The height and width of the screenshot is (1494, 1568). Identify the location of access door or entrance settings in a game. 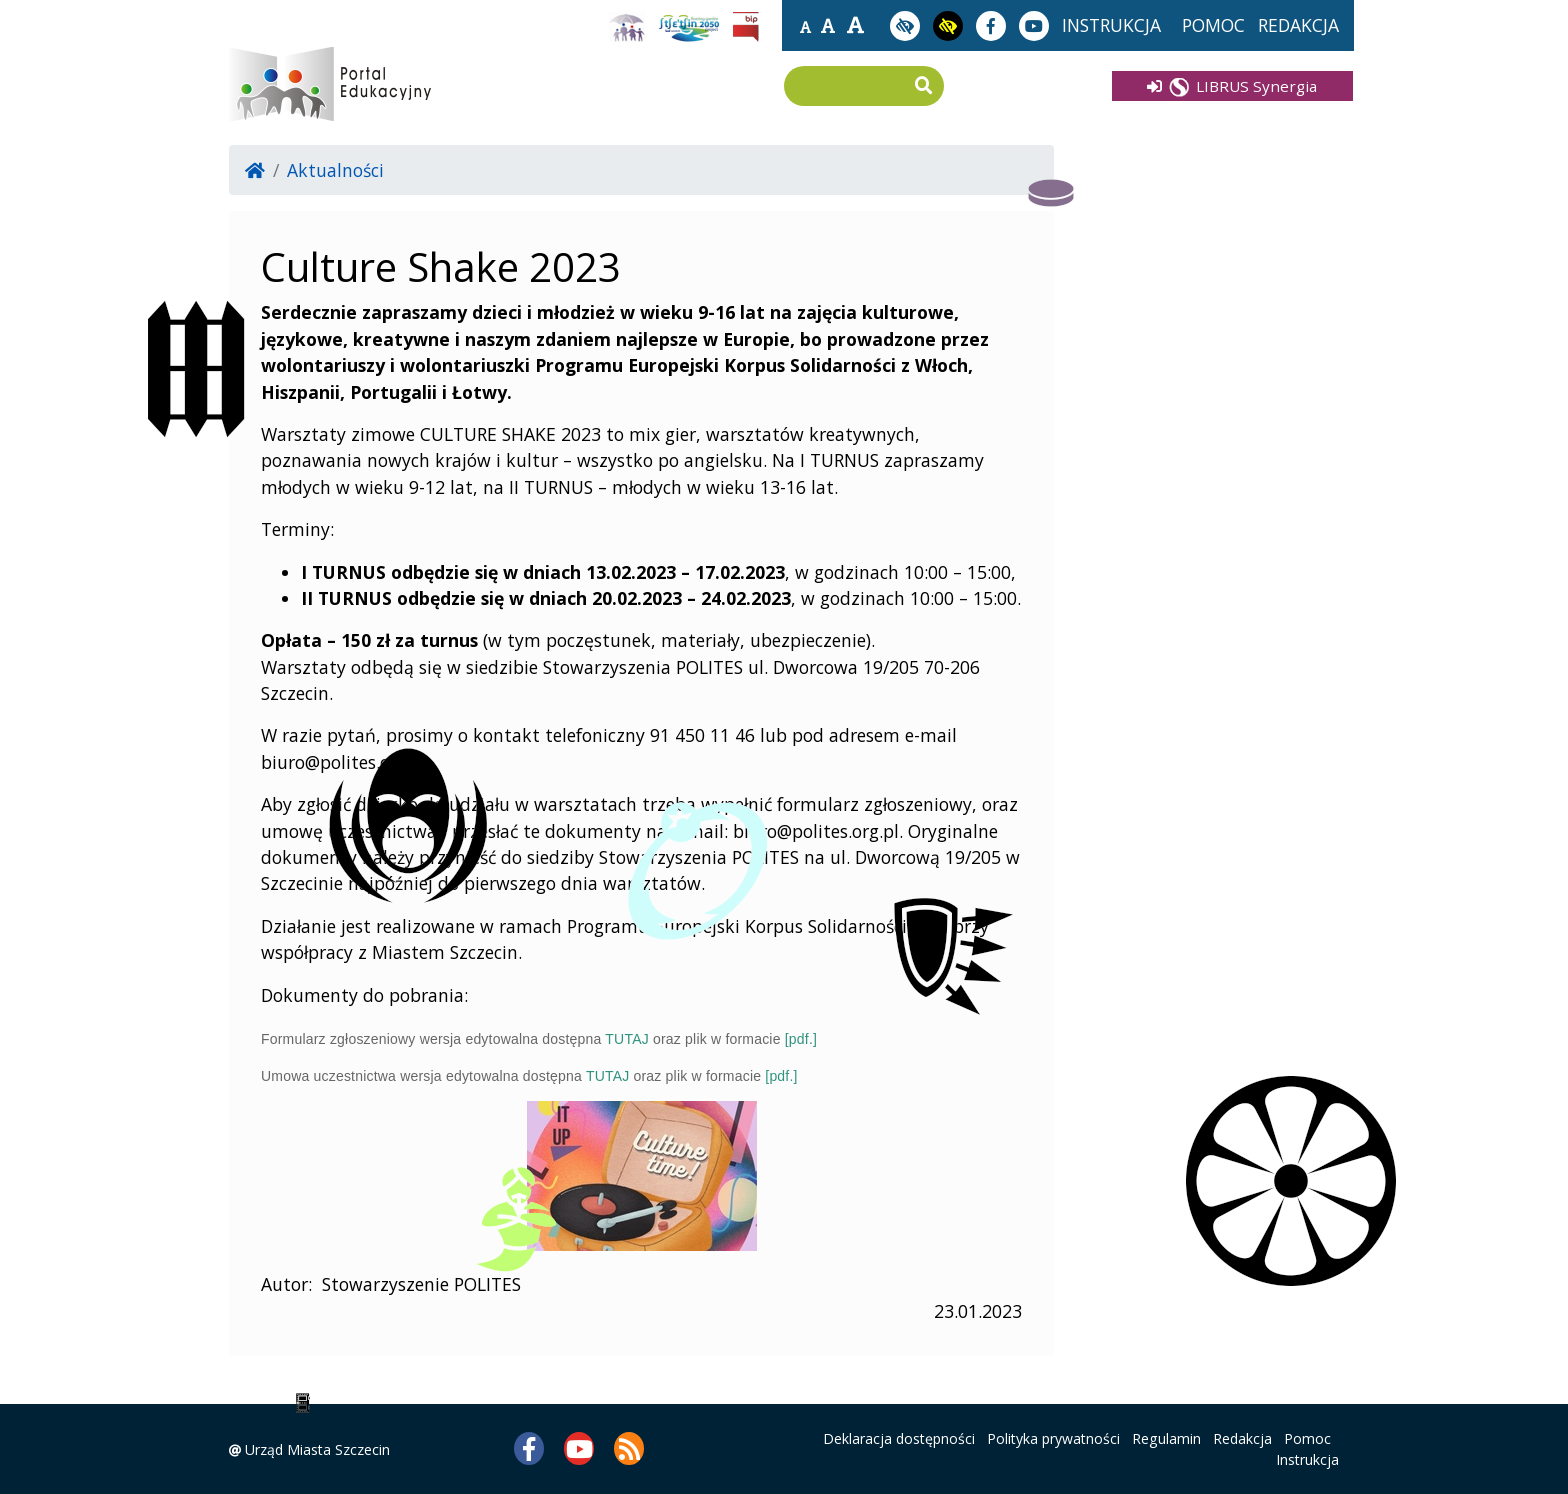
(303, 1403).